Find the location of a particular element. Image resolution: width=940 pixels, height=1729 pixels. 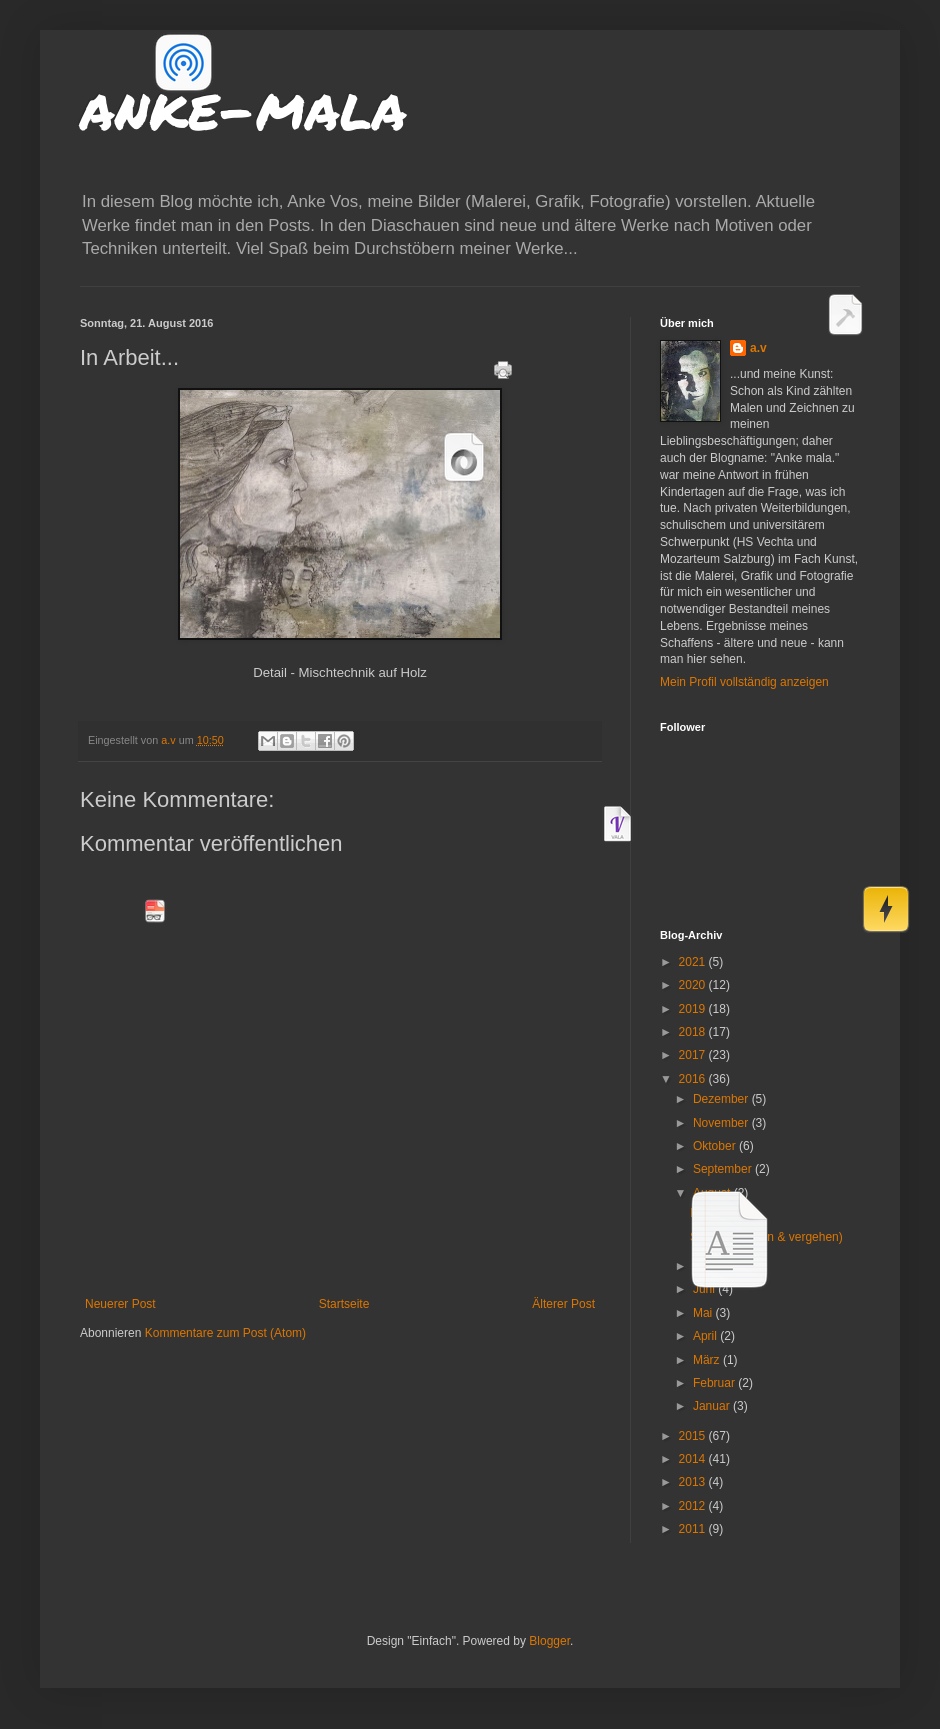

open AirDrop to share files wirelessly is located at coordinates (183, 62).